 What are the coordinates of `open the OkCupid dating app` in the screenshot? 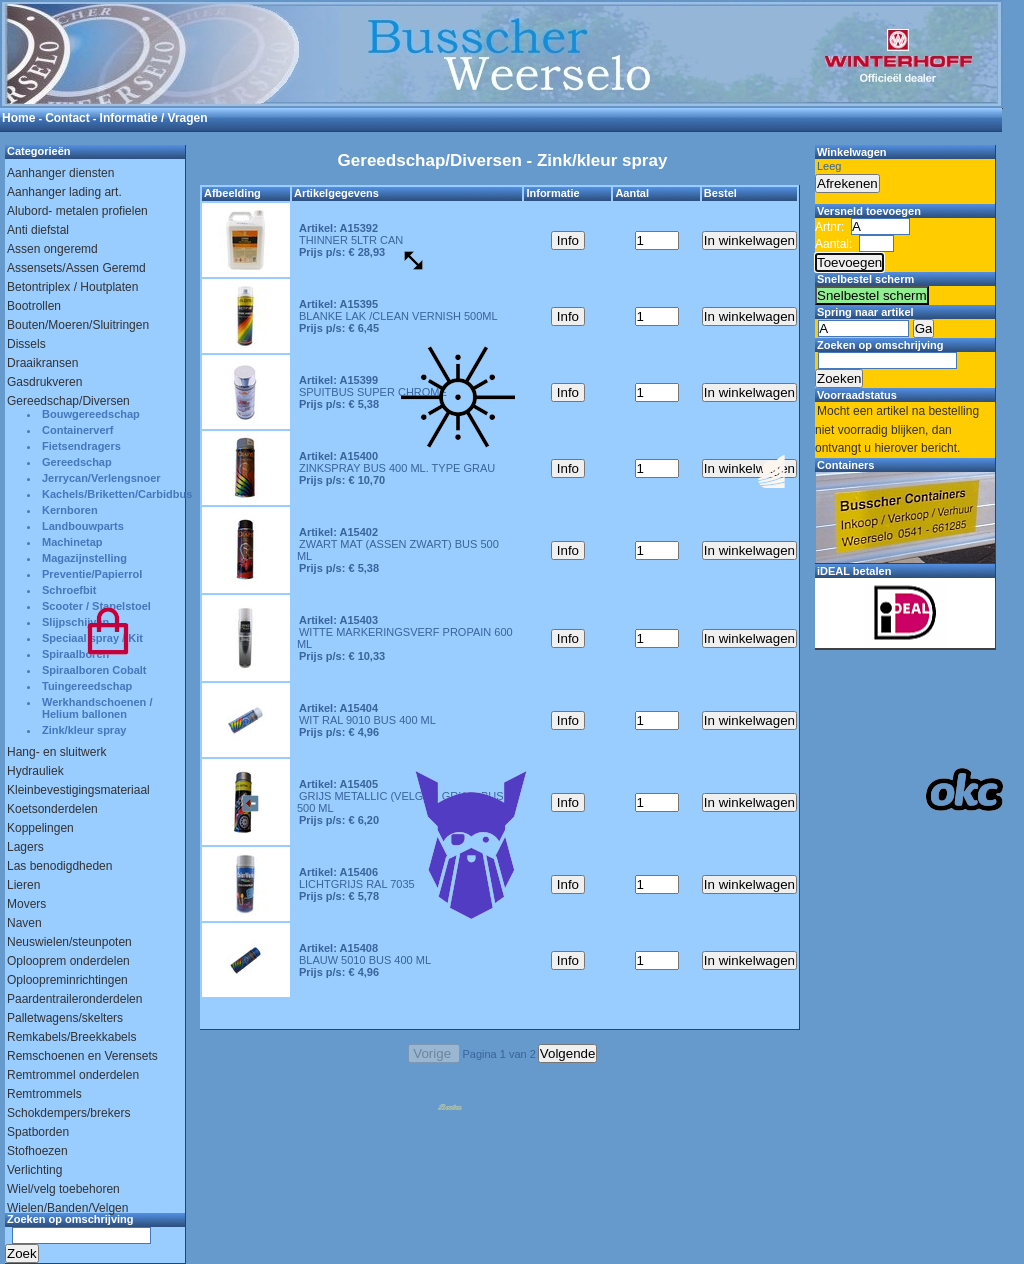 It's located at (964, 789).